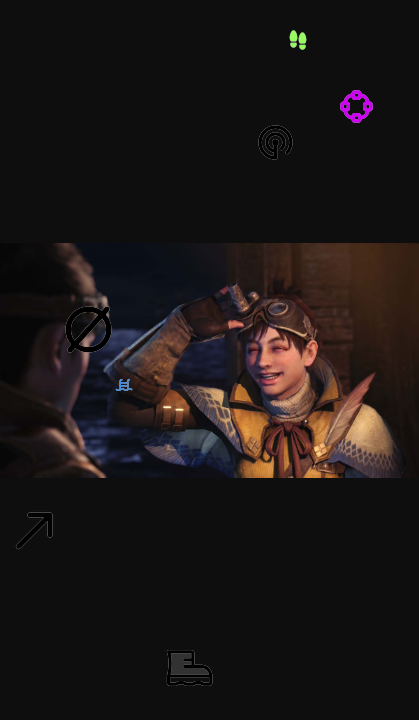  I want to click on footwear or shoe category, so click(188, 668).